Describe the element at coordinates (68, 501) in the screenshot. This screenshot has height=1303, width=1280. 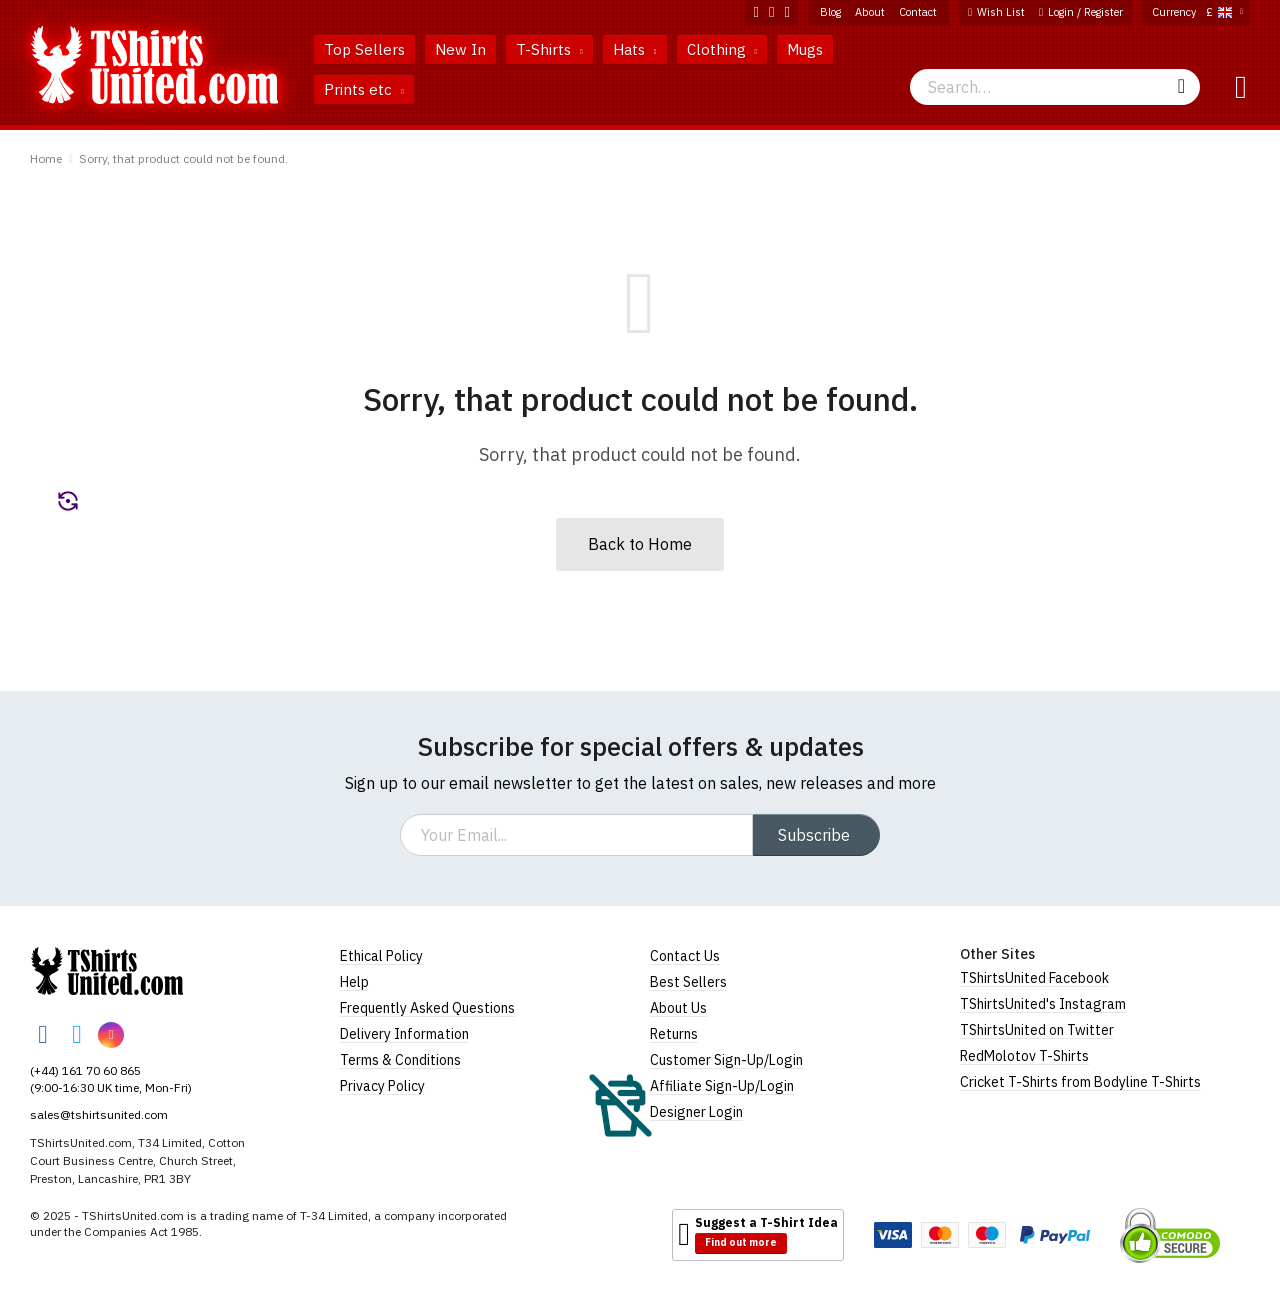
I see `refresh or sync data` at that location.